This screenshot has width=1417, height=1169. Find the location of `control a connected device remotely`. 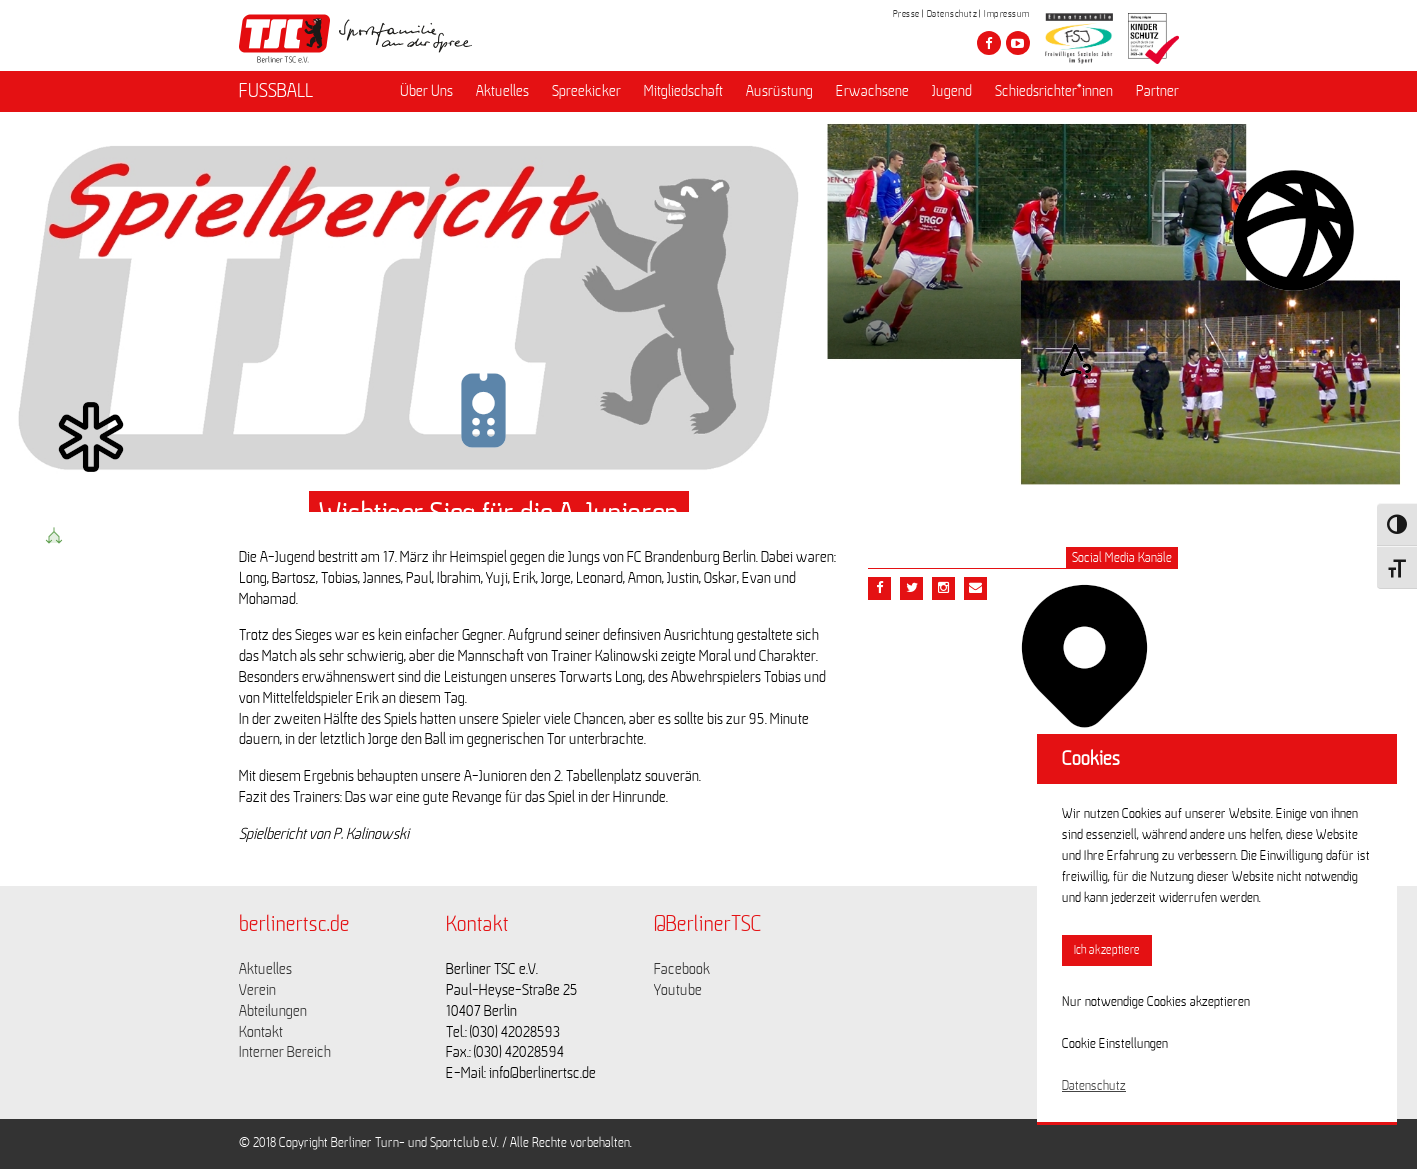

control a connected device remotely is located at coordinates (483, 410).